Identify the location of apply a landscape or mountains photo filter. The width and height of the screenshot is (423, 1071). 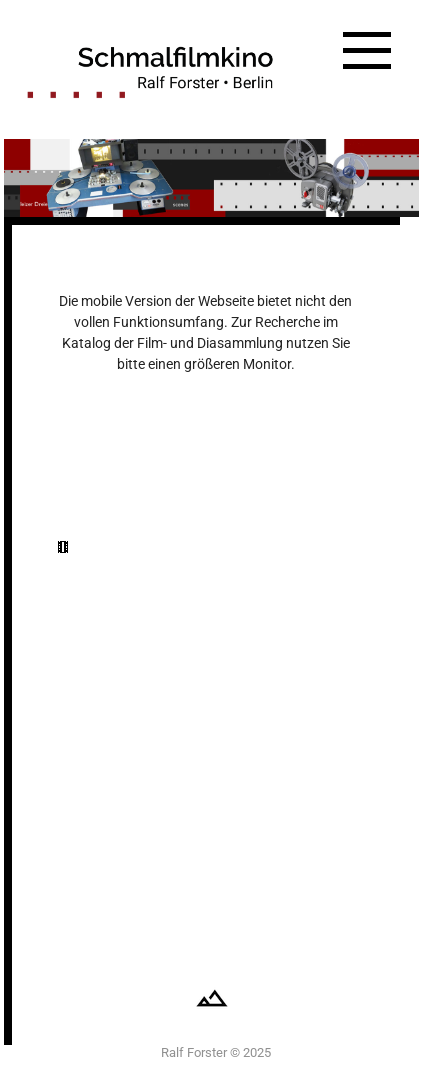
(212, 998).